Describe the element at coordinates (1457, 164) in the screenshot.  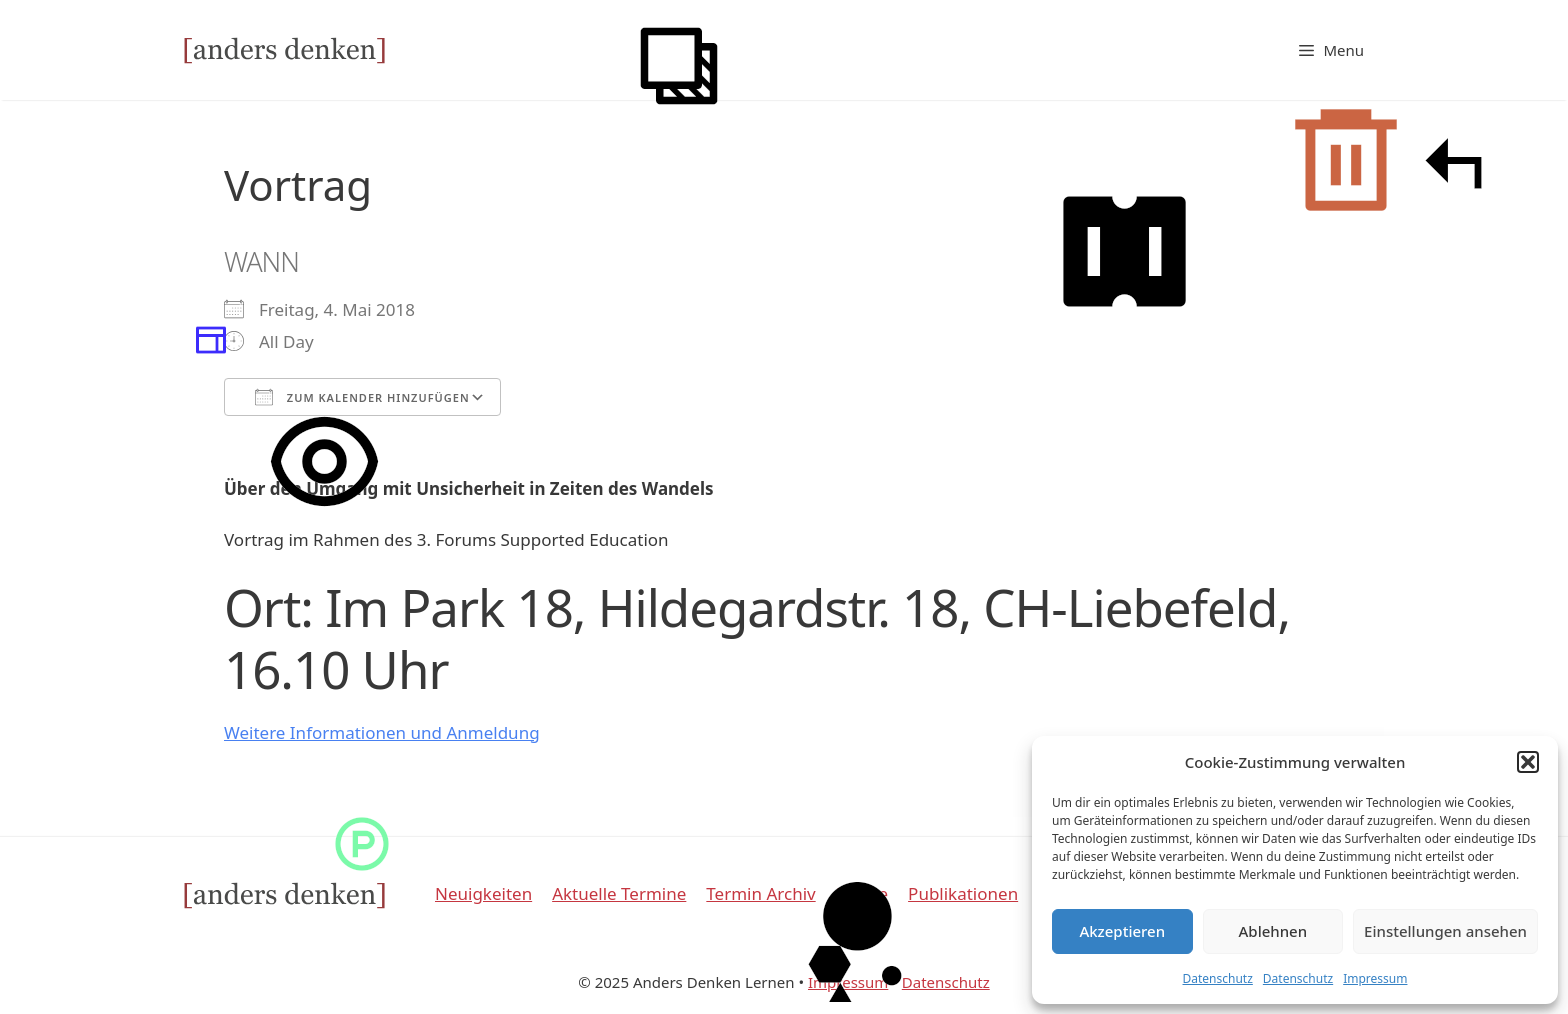
I see `reply to a message` at that location.